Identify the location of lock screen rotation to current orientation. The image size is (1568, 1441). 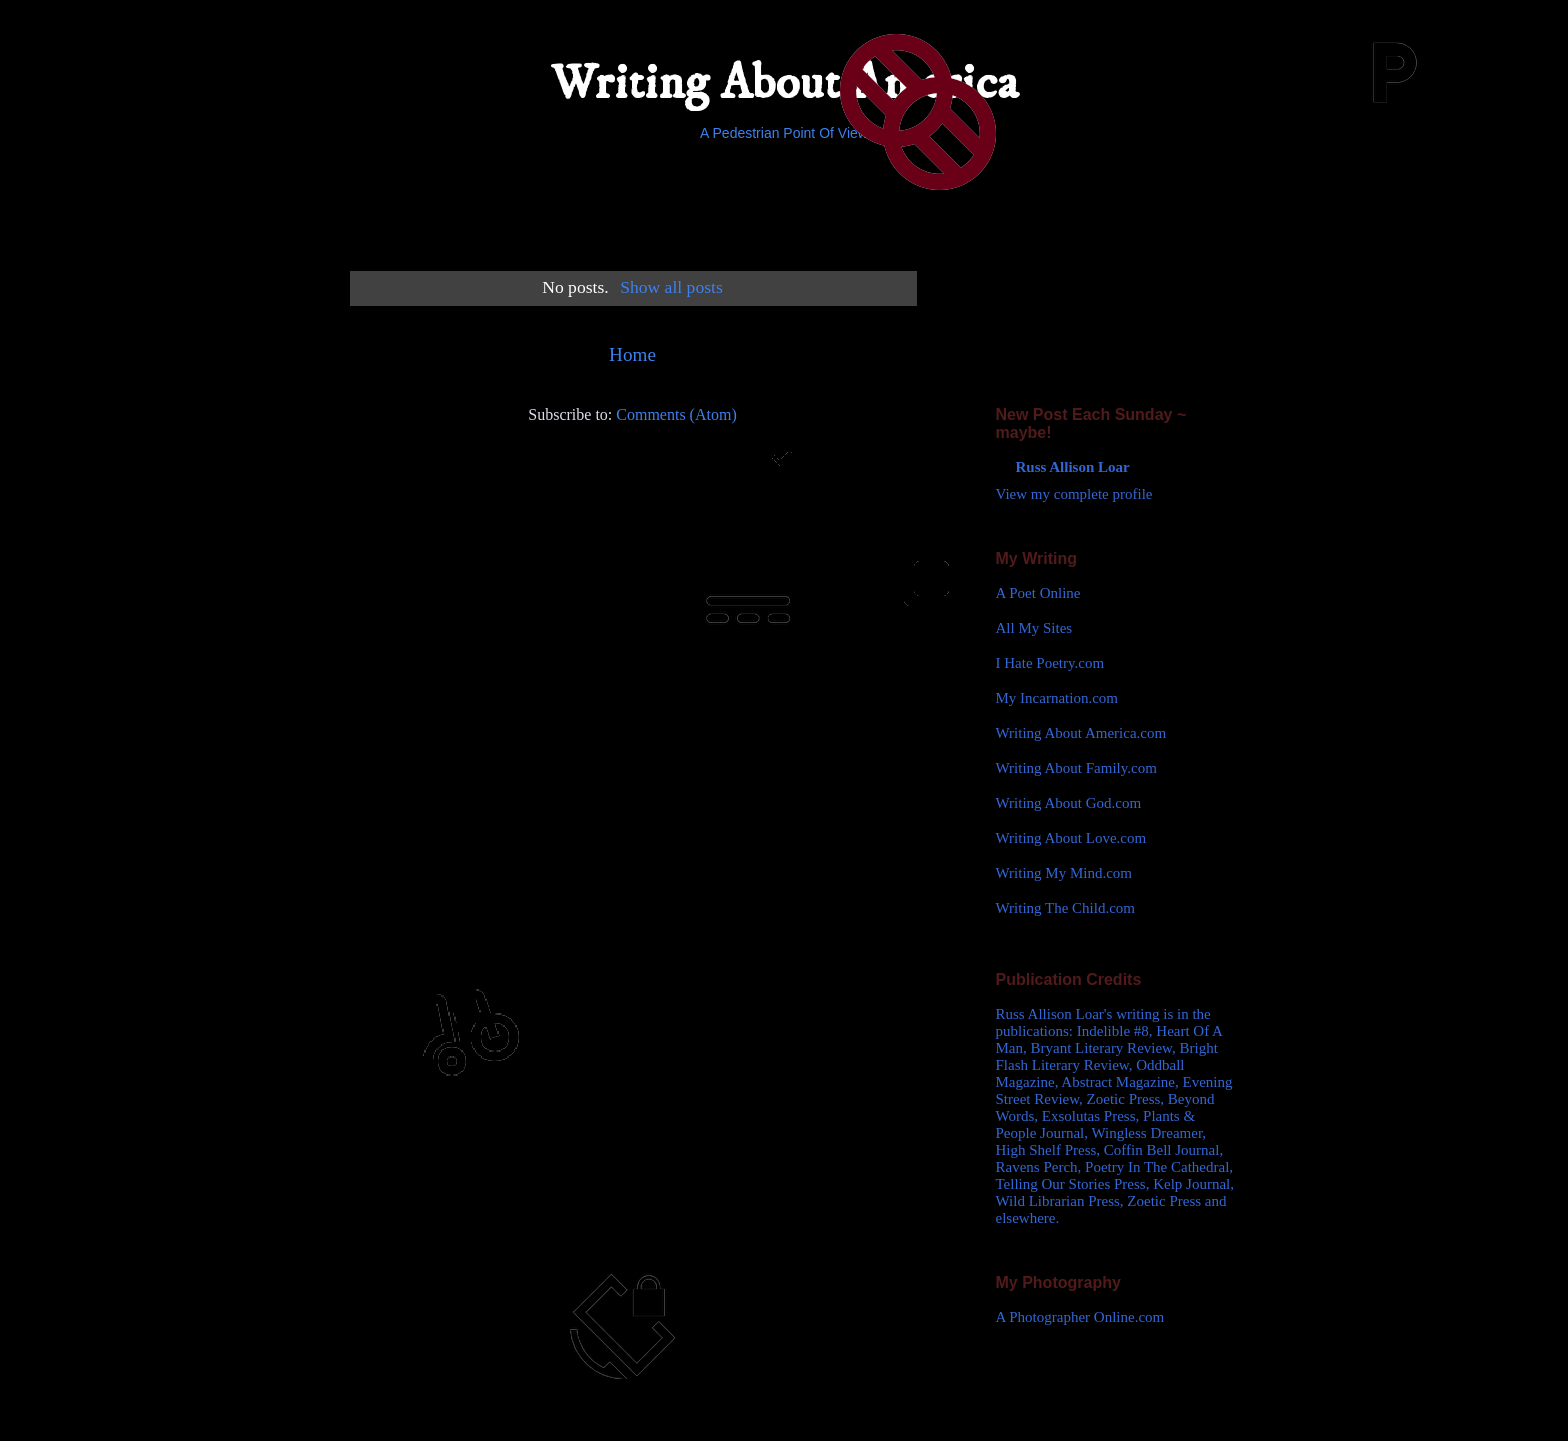
(624, 1325).